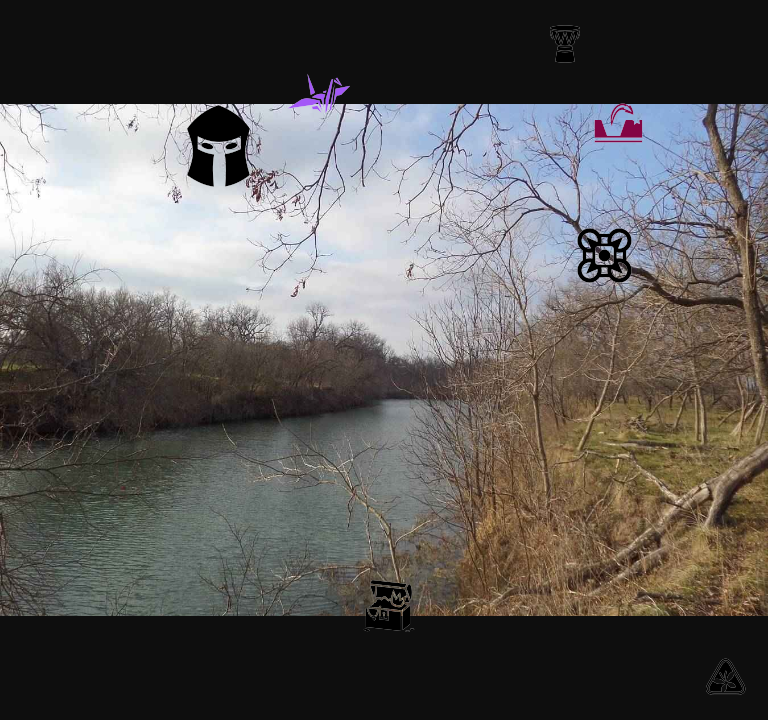  Describe the element at coordinates (604, 255) in the screenshot. I see `launch drone or quadcopter controls` at that location.